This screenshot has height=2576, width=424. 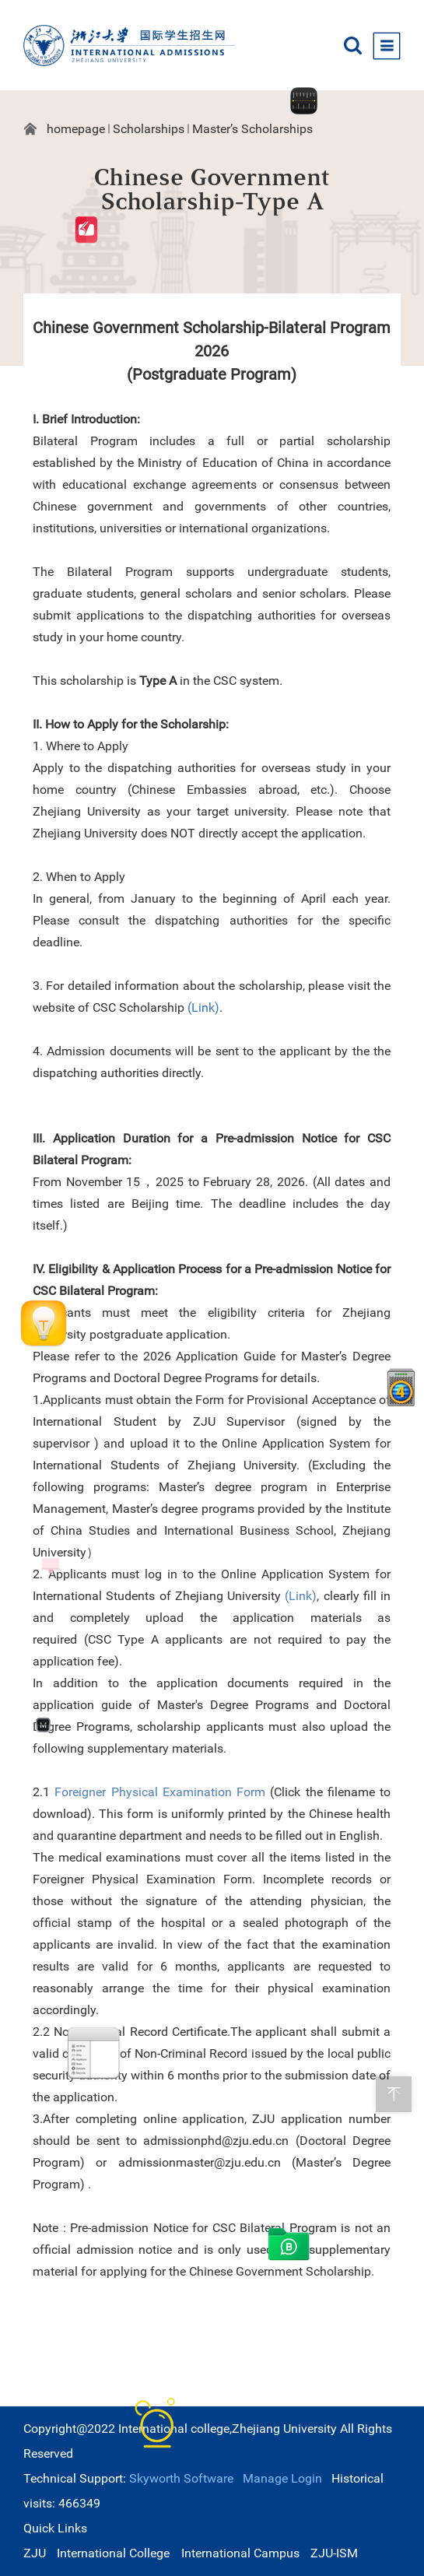 I want to click on access RAID 4 storage configuration settings, so click(x=401, y=1387).